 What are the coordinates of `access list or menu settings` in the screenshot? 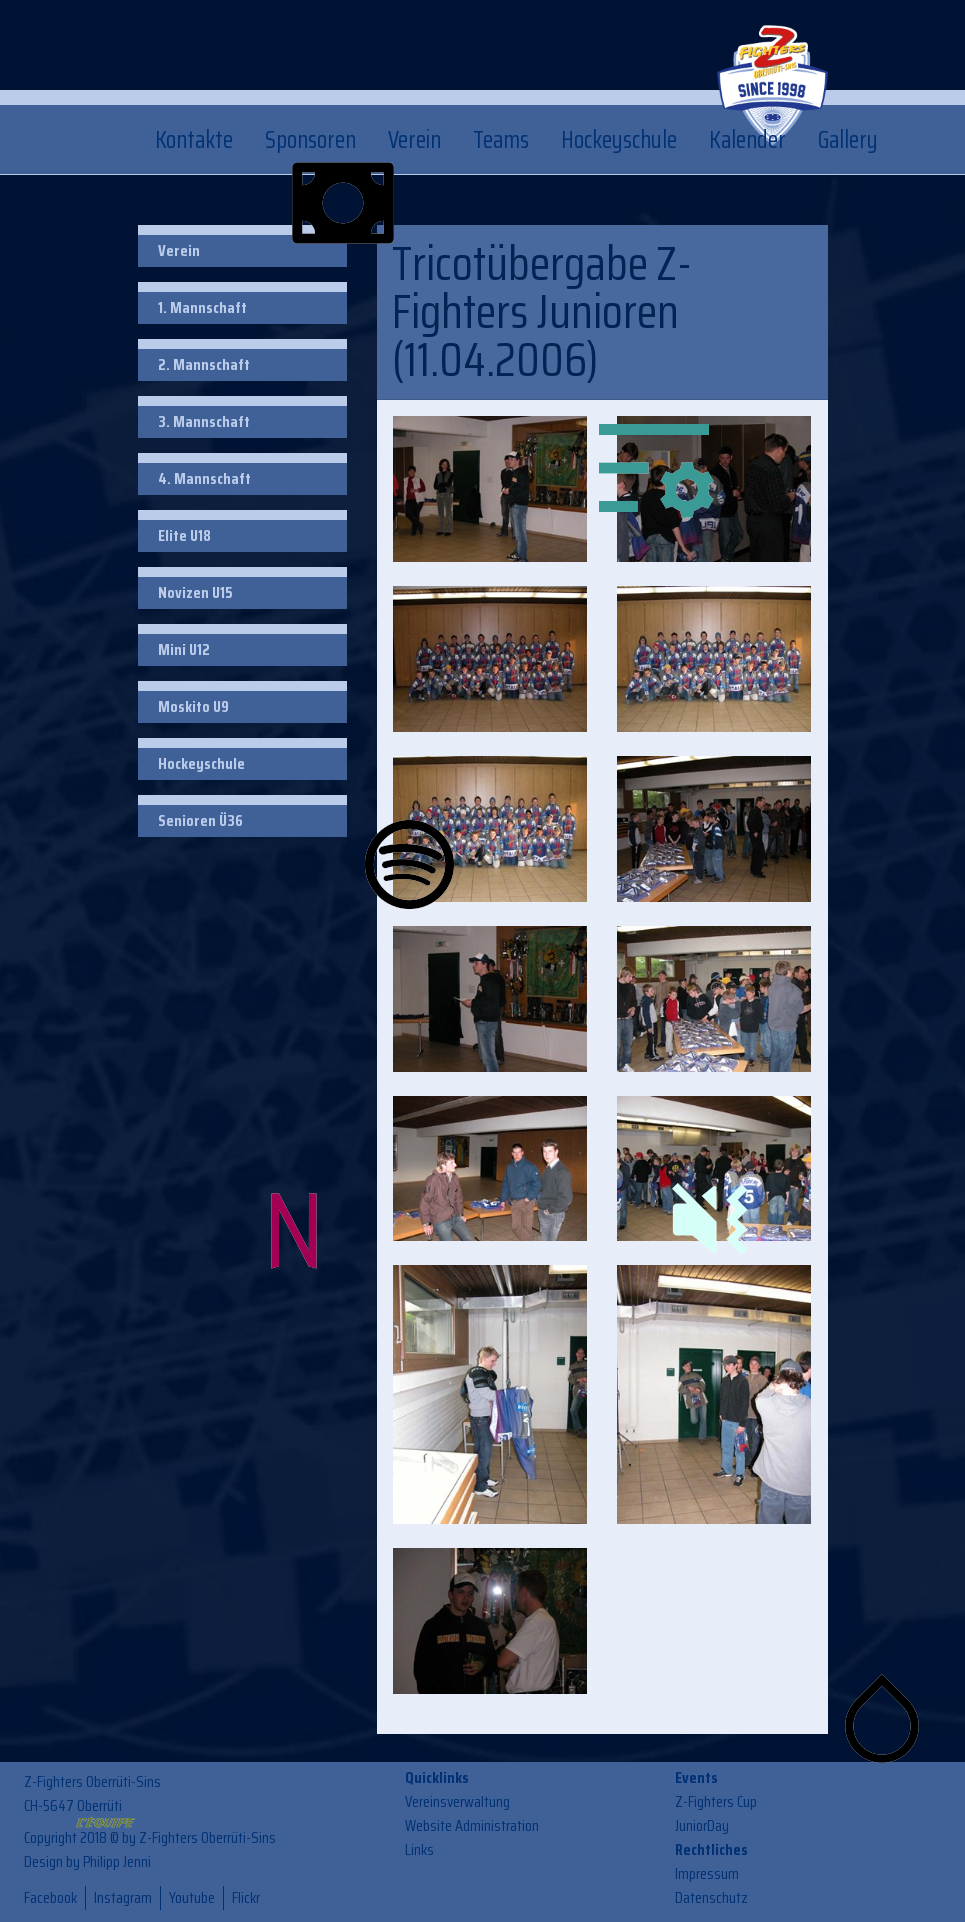 It's located at (654, 468).